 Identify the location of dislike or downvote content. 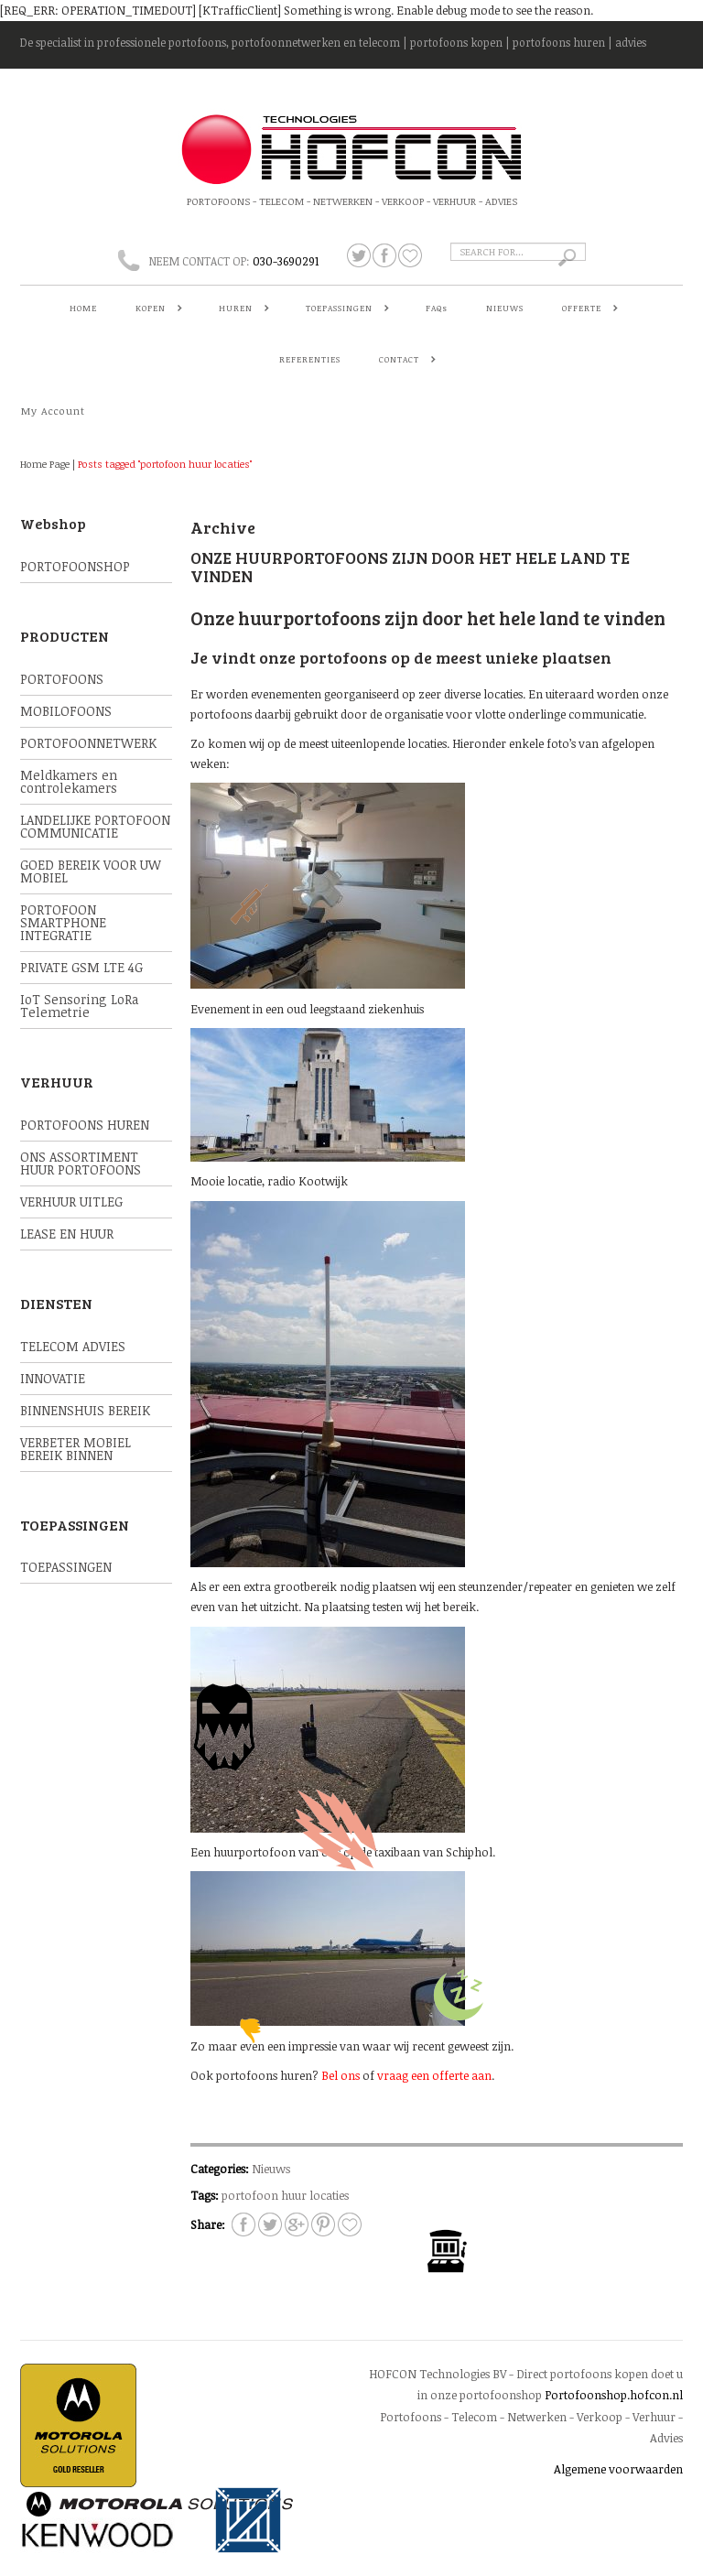
(250, 2030).